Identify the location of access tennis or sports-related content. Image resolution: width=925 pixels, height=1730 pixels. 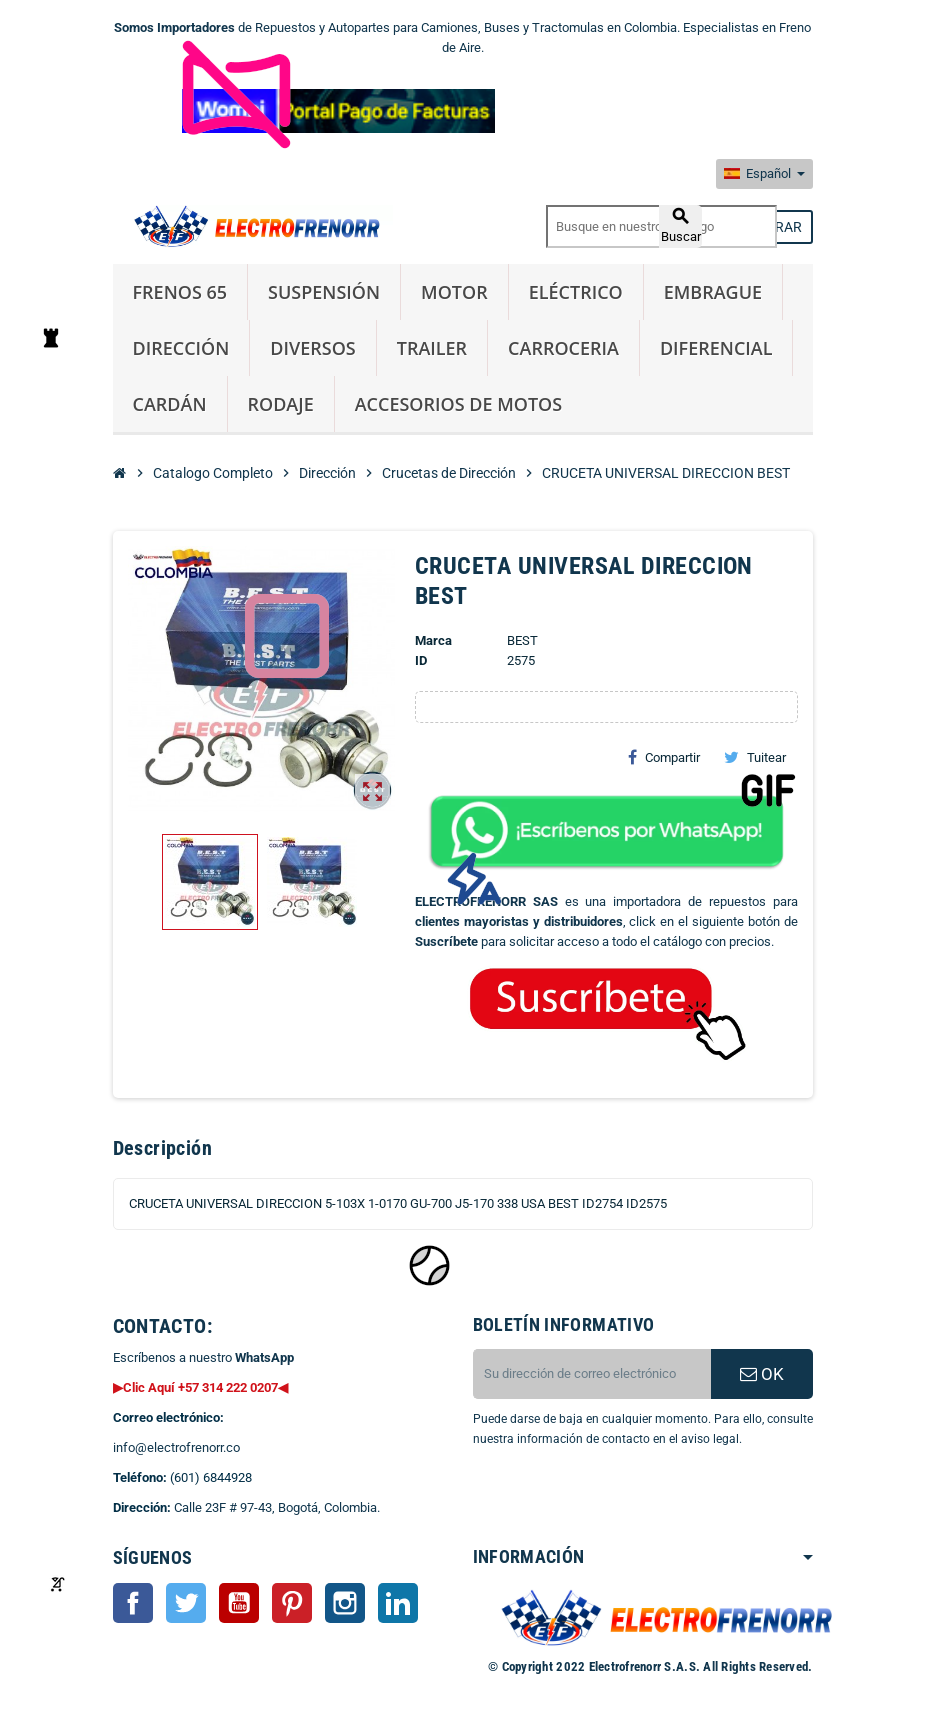
(429, 1265).